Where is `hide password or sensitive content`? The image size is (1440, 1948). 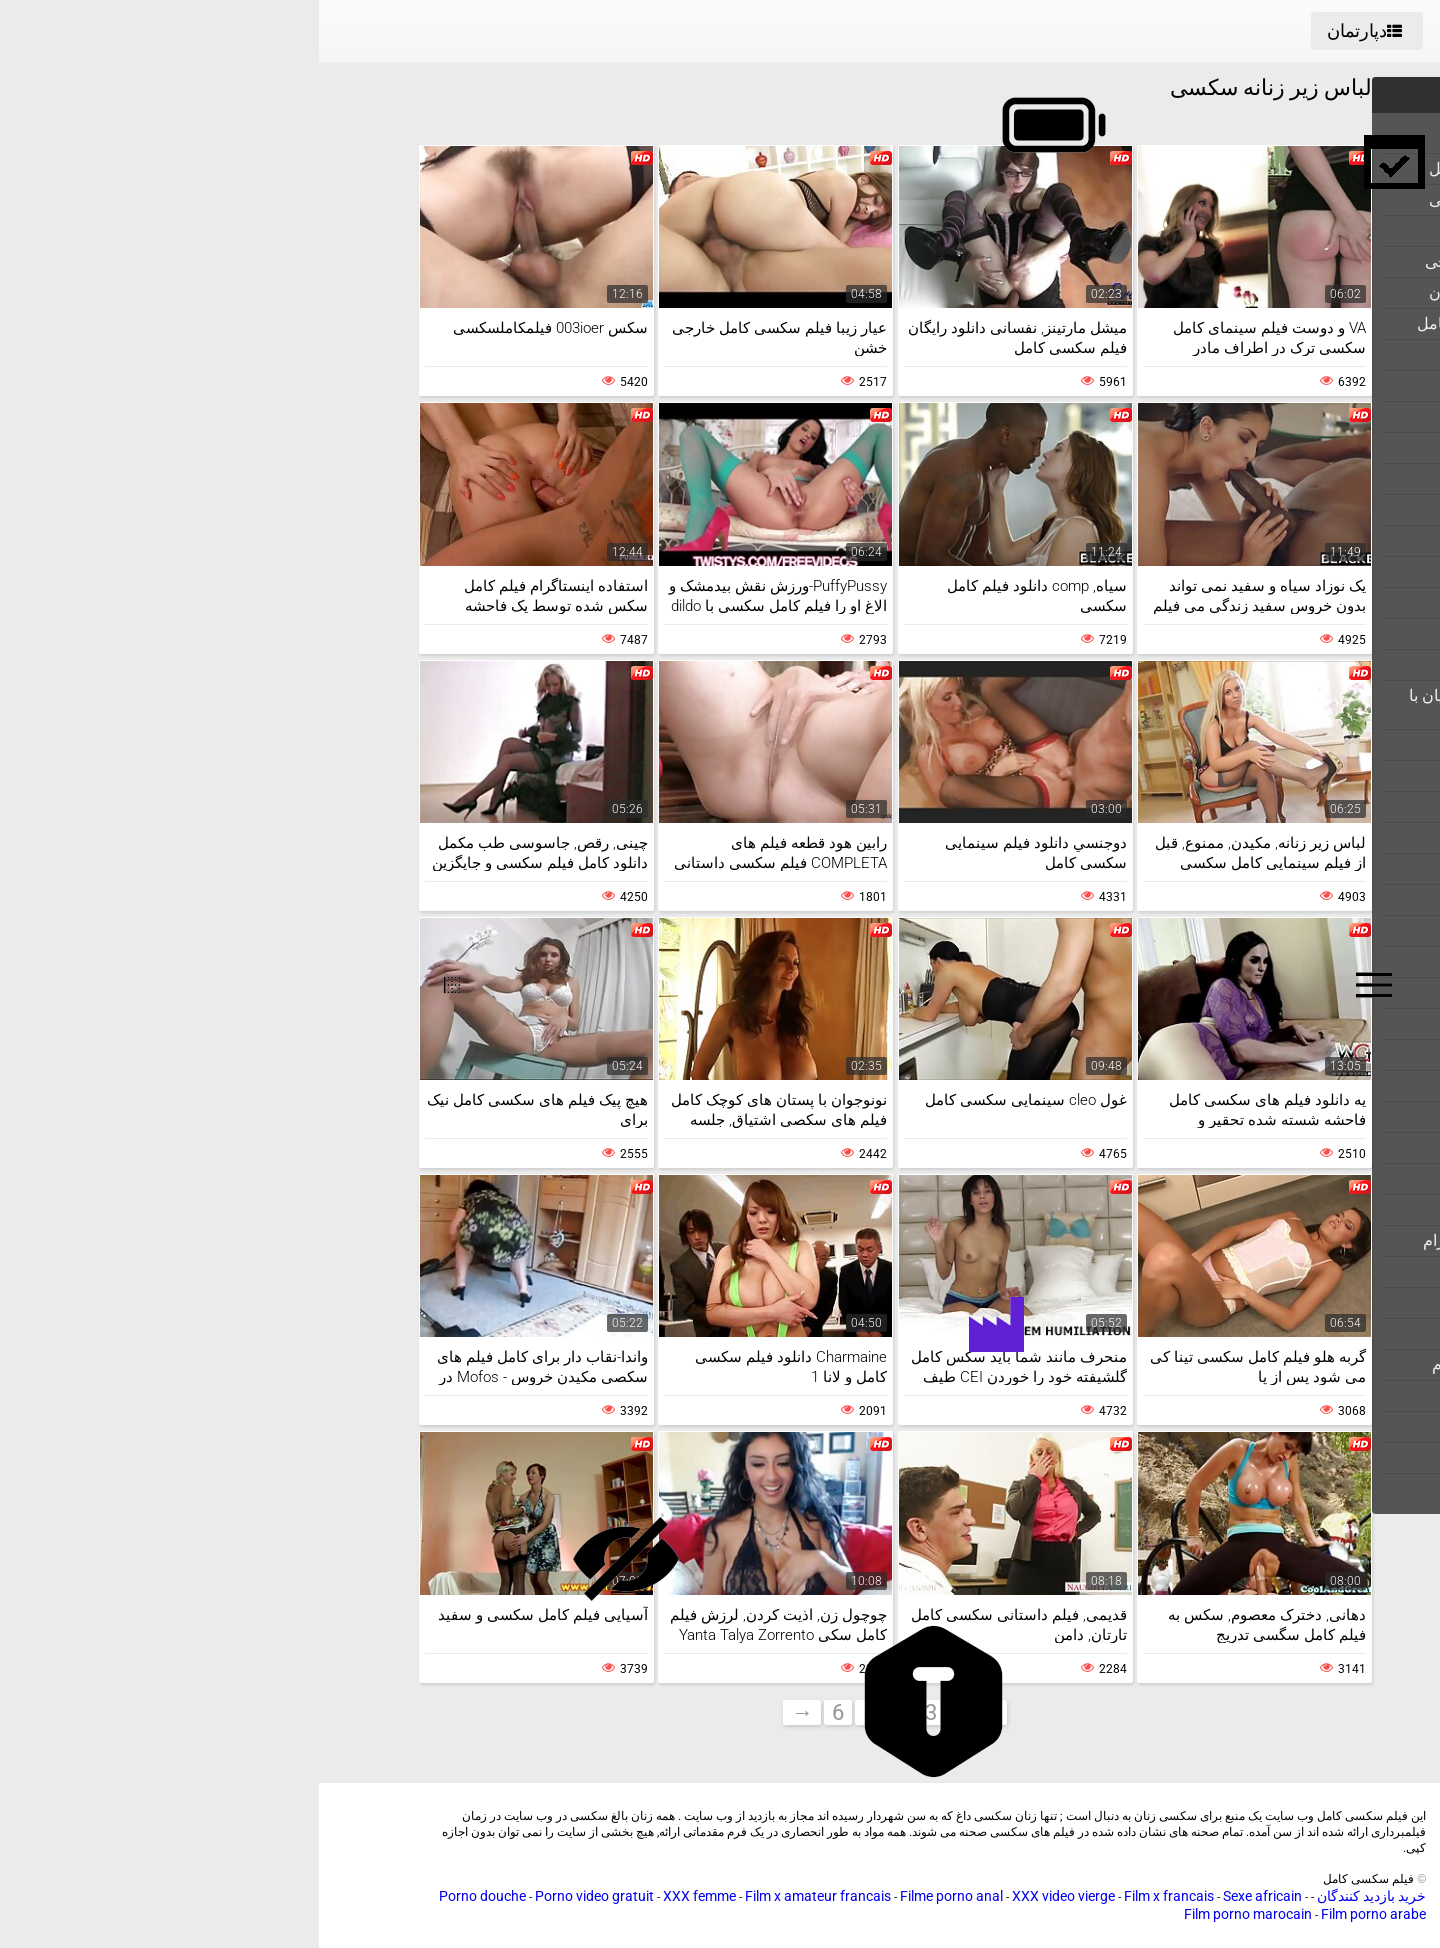
hide password or sensitive content is located at coordinates (626, 1559).